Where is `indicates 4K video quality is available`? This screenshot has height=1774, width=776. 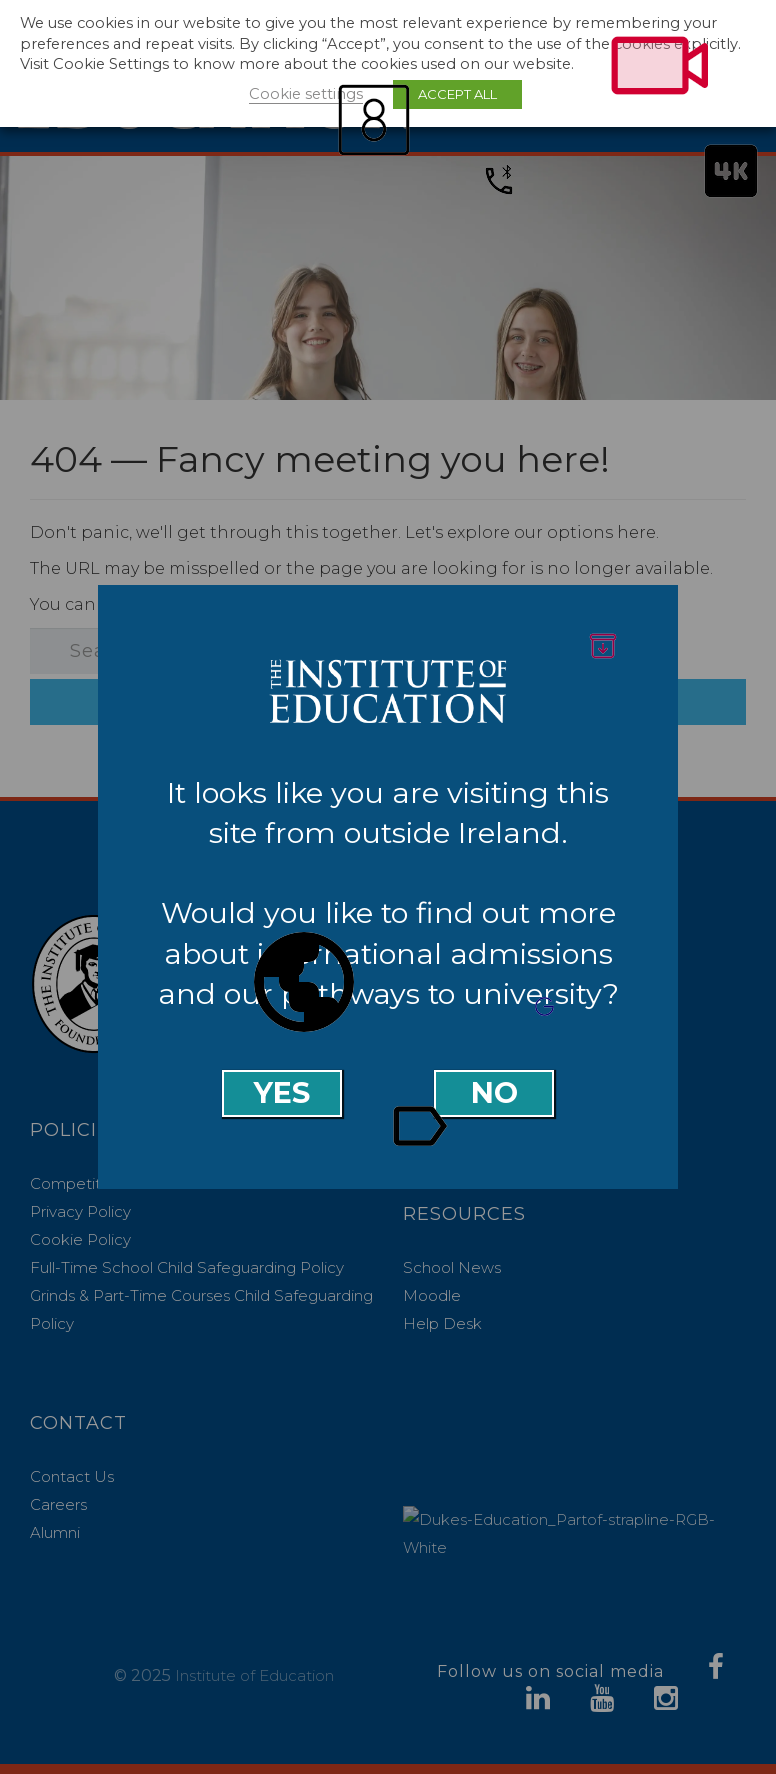 indicates 4K video quality is available is located at coordinates (731, 171).